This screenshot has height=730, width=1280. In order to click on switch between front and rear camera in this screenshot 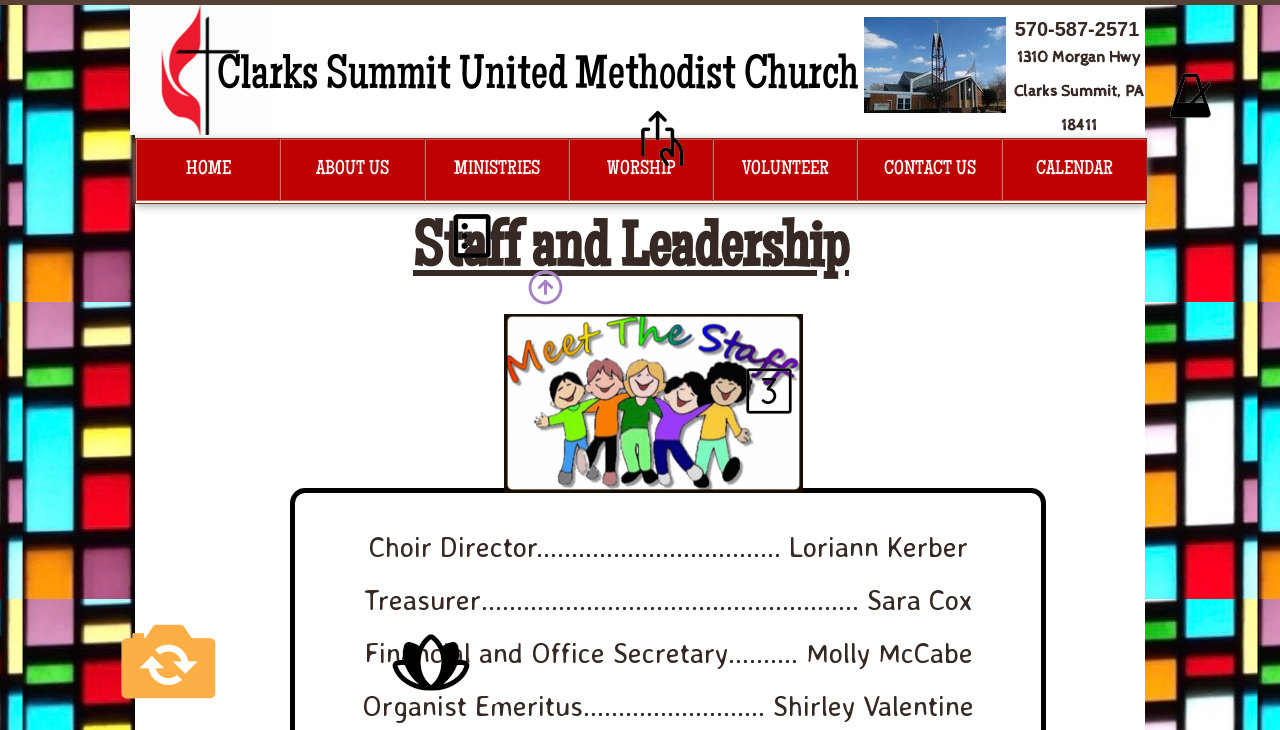, I will do `click(168, 661)`.